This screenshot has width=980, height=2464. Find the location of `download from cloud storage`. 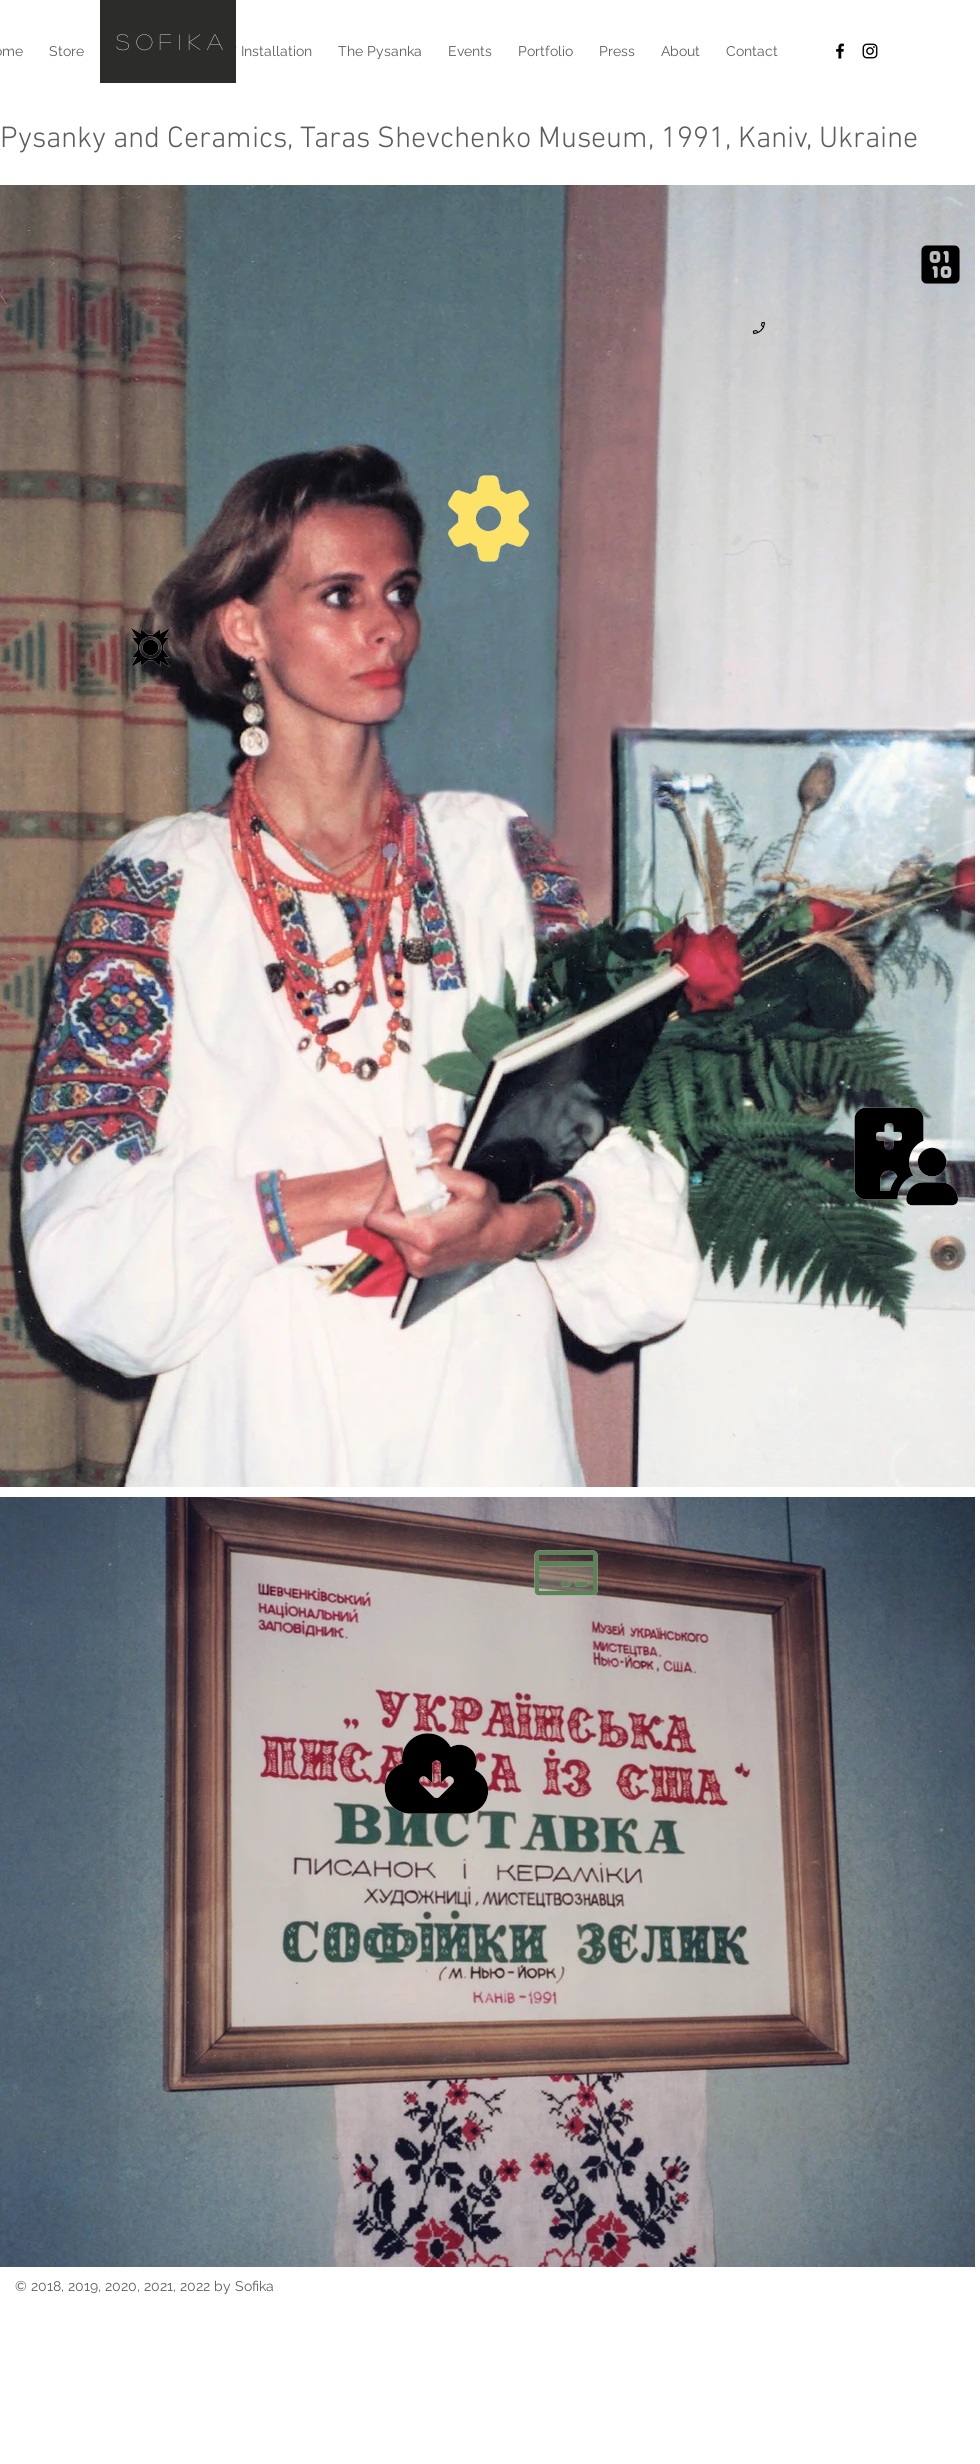

download from cloud storage is located at coordinates (436, 1773).